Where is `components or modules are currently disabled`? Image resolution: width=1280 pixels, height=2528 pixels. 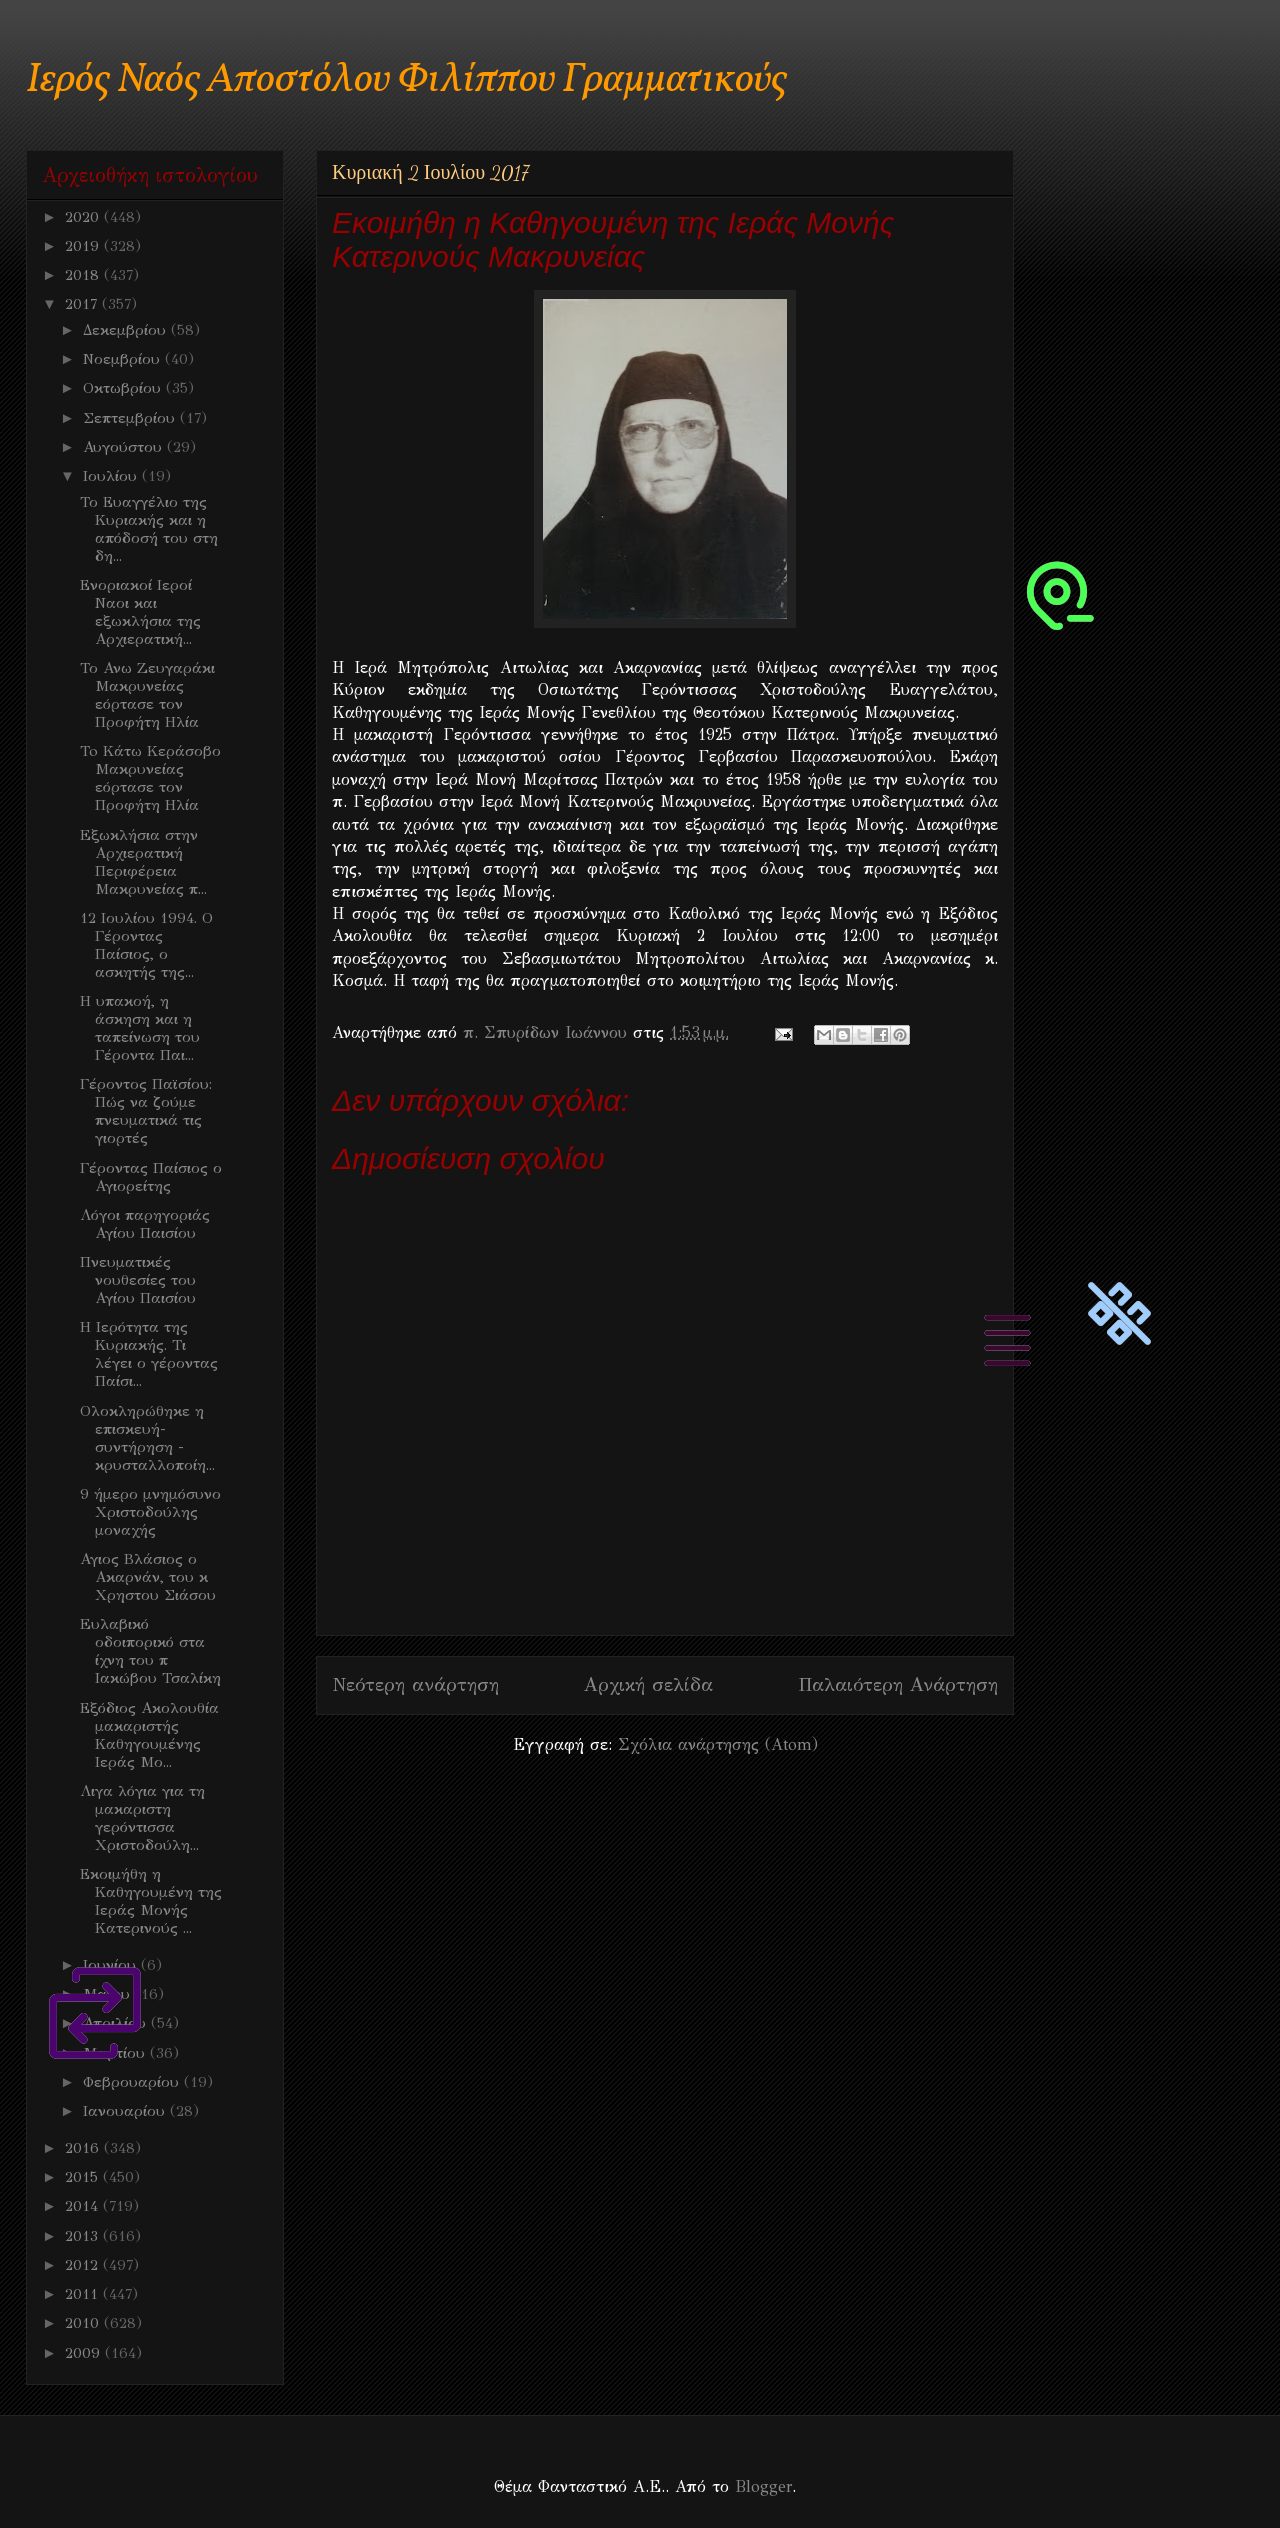 components or modules are currently disabled is located at coordinates (1119, 1313).